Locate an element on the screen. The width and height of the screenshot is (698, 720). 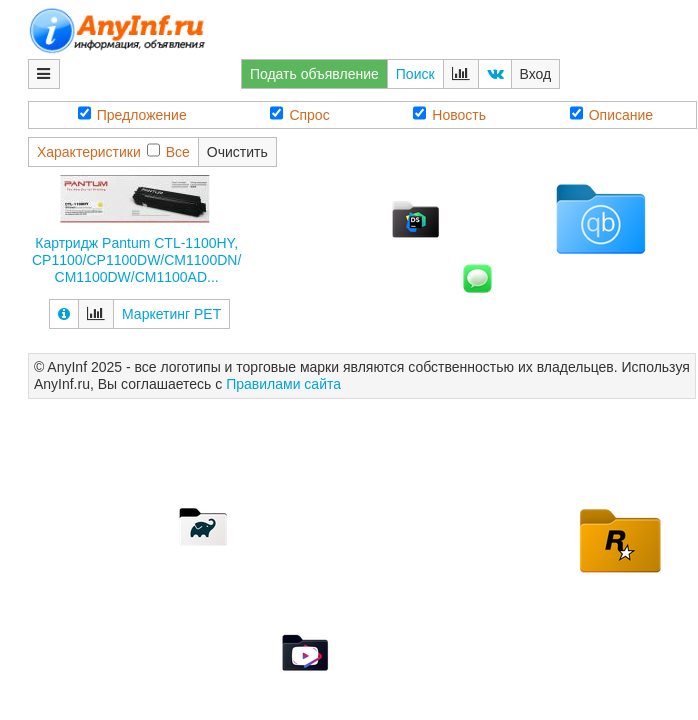
open folder containing youtube vanced files is located at coordinates (305, 654).